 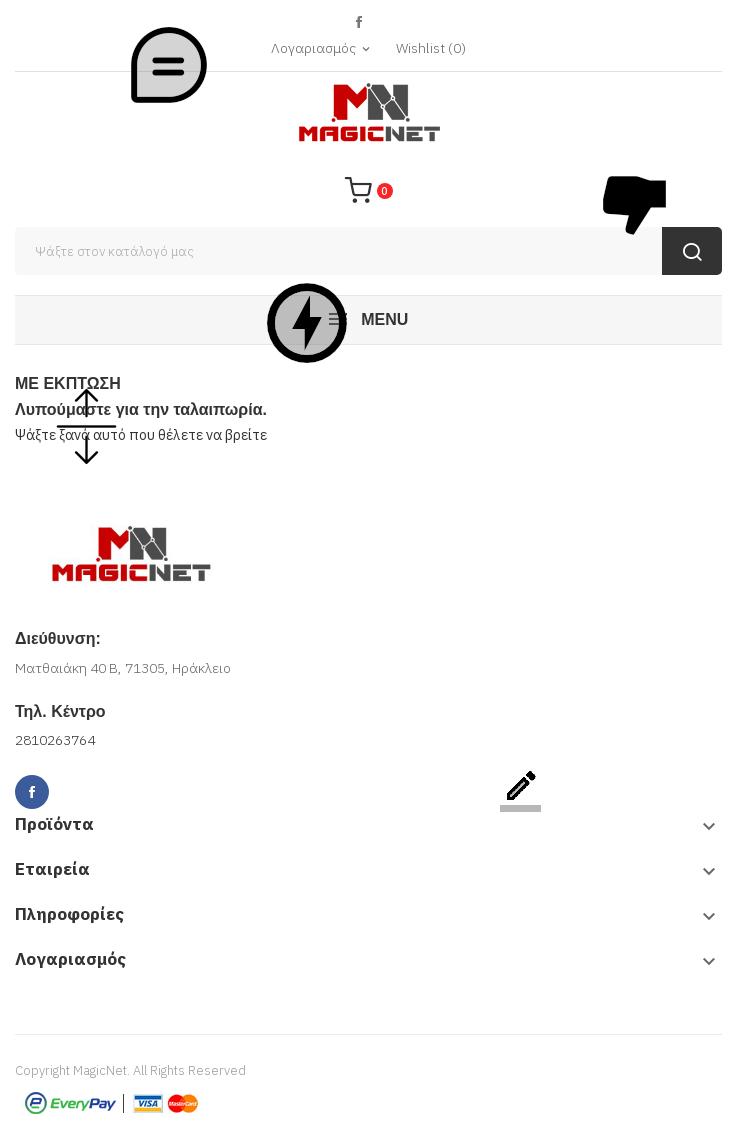 What do you see at coordinates (634, 205) in the screenshot?
I see `dislike or downvote content` at bounding box center [634, 205].